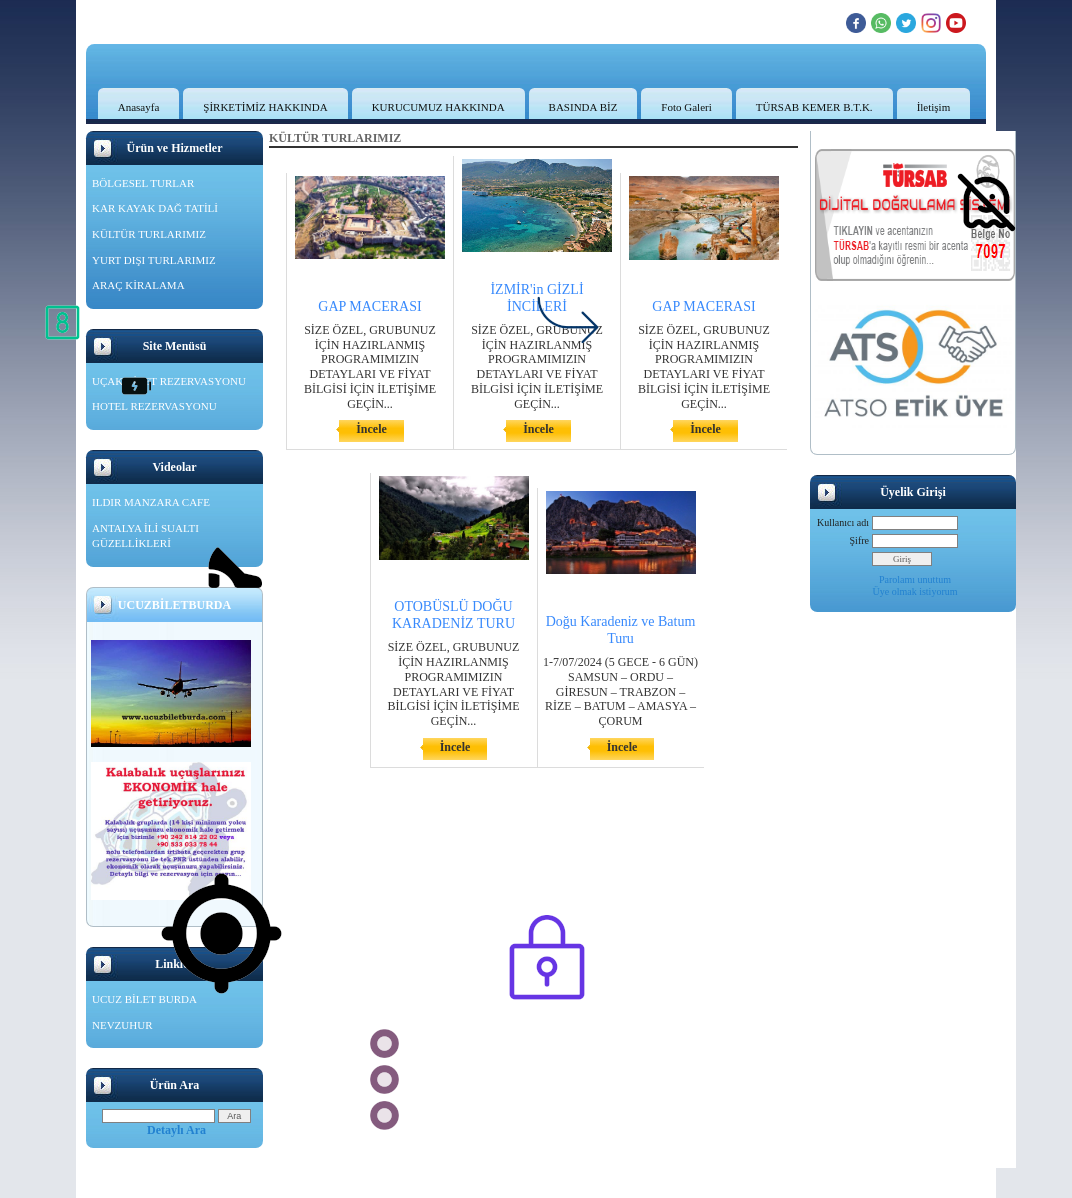 The image size is (1072, 1198). What do you see at coordinates (986, 202) in the screenshot?
I see `disable ghost mode or incognito browsing` at bounding box center [986, 202].